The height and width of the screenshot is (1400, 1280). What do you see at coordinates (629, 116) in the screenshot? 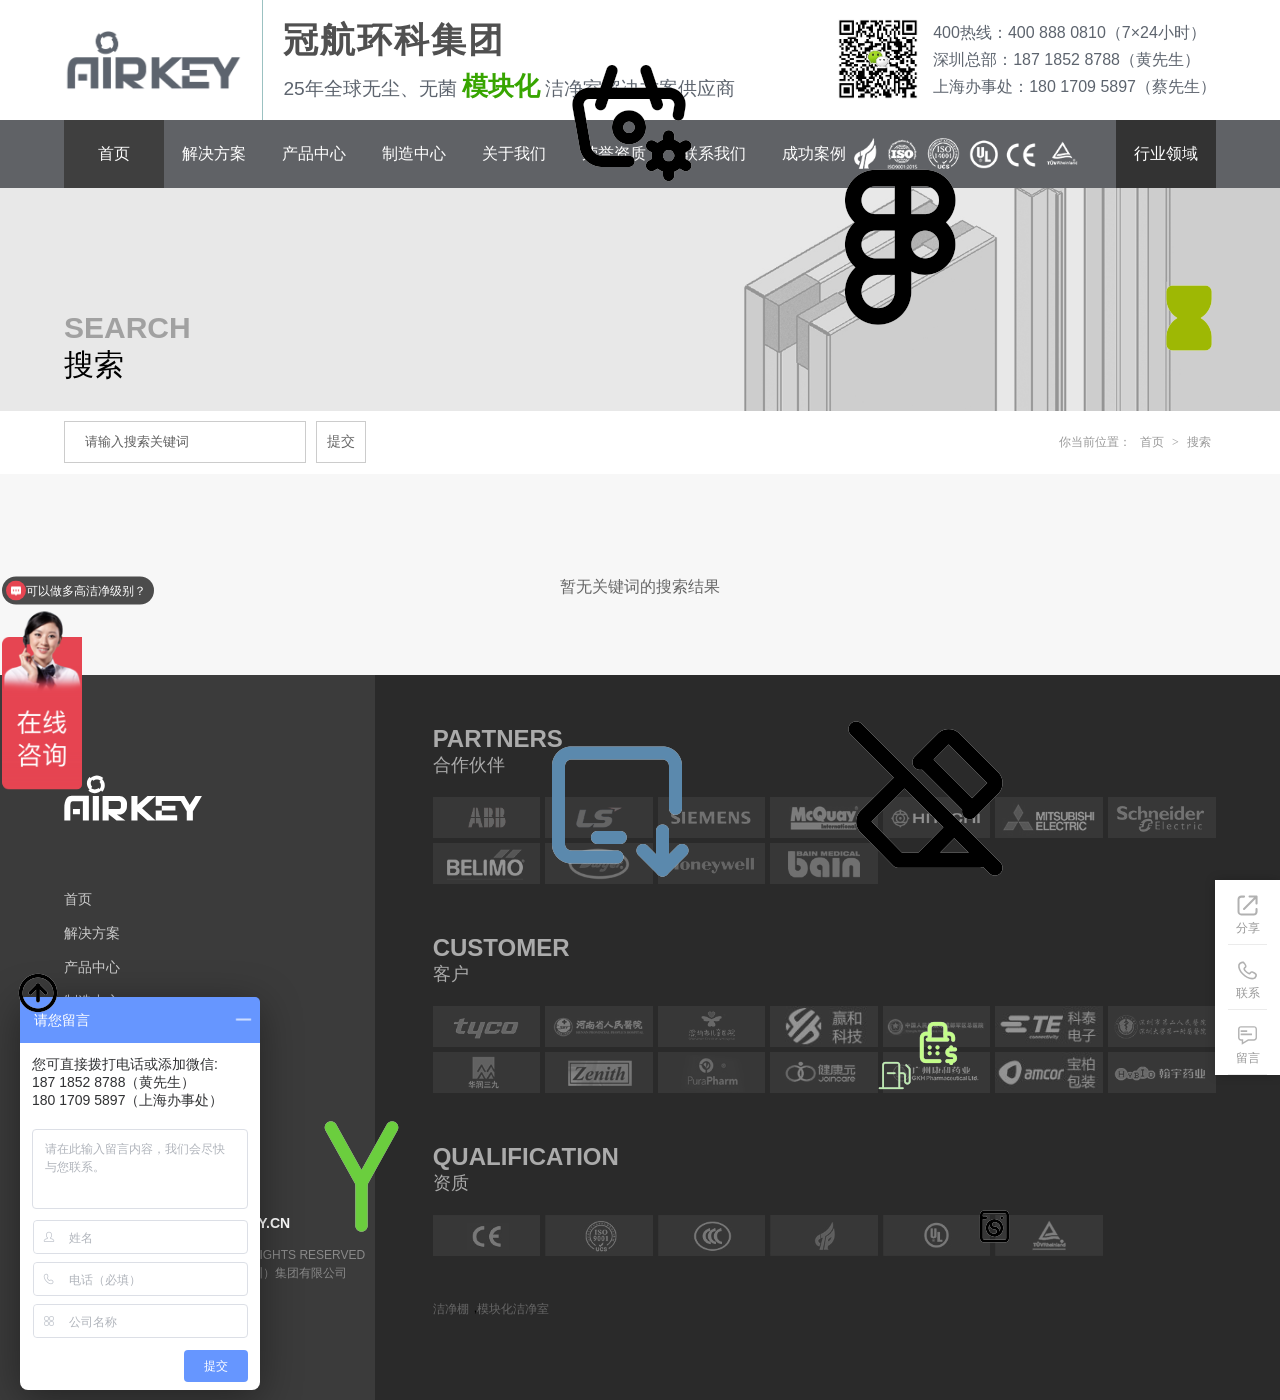
I see `access shopping basket settings` at bounding box center [629, 116].